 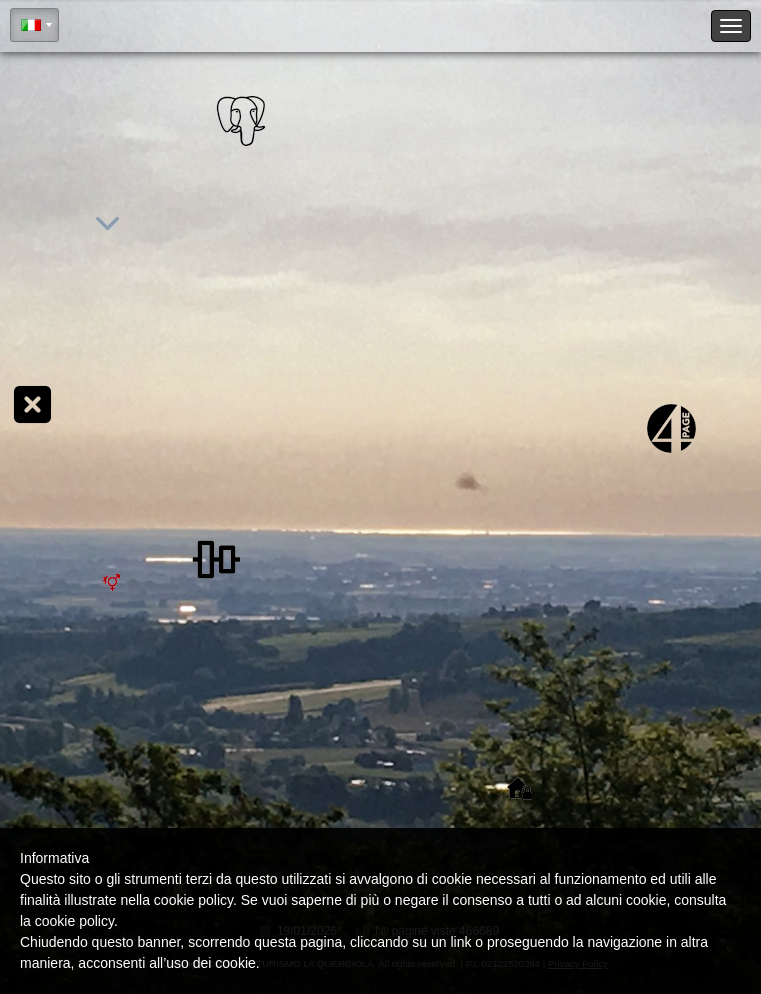 What do you see at coordinates (107, 222) in the screenshot?
I see `expand a collapsed section or menu` at bounding box center [107, 222].